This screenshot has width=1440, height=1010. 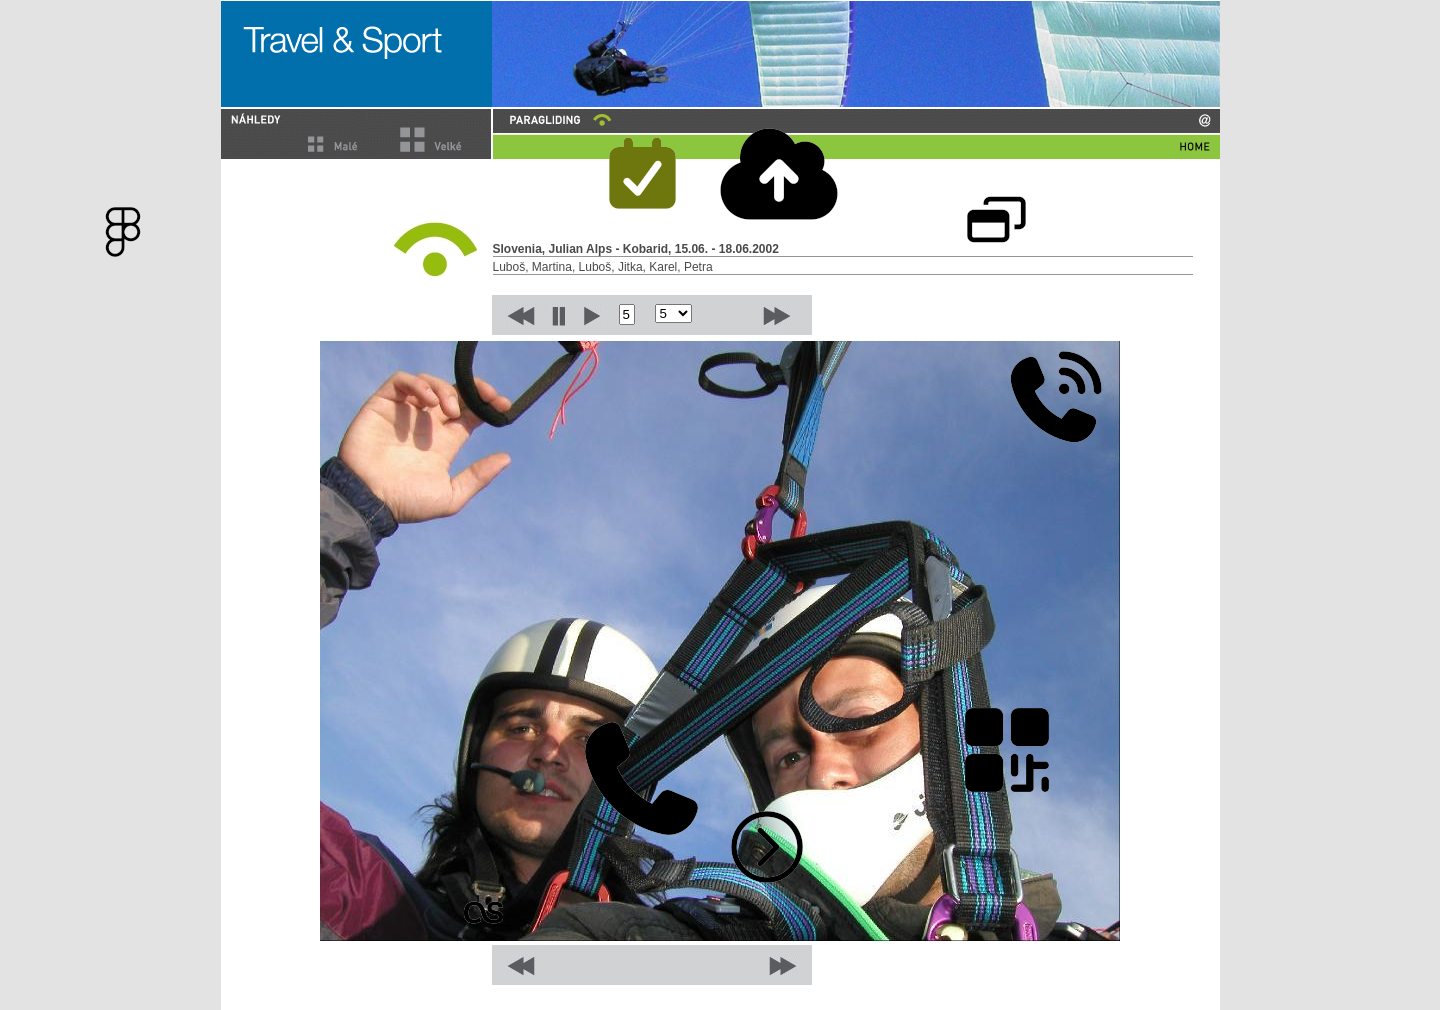 I want to click on adjust call volume settings, so click(x=1053, y=399).